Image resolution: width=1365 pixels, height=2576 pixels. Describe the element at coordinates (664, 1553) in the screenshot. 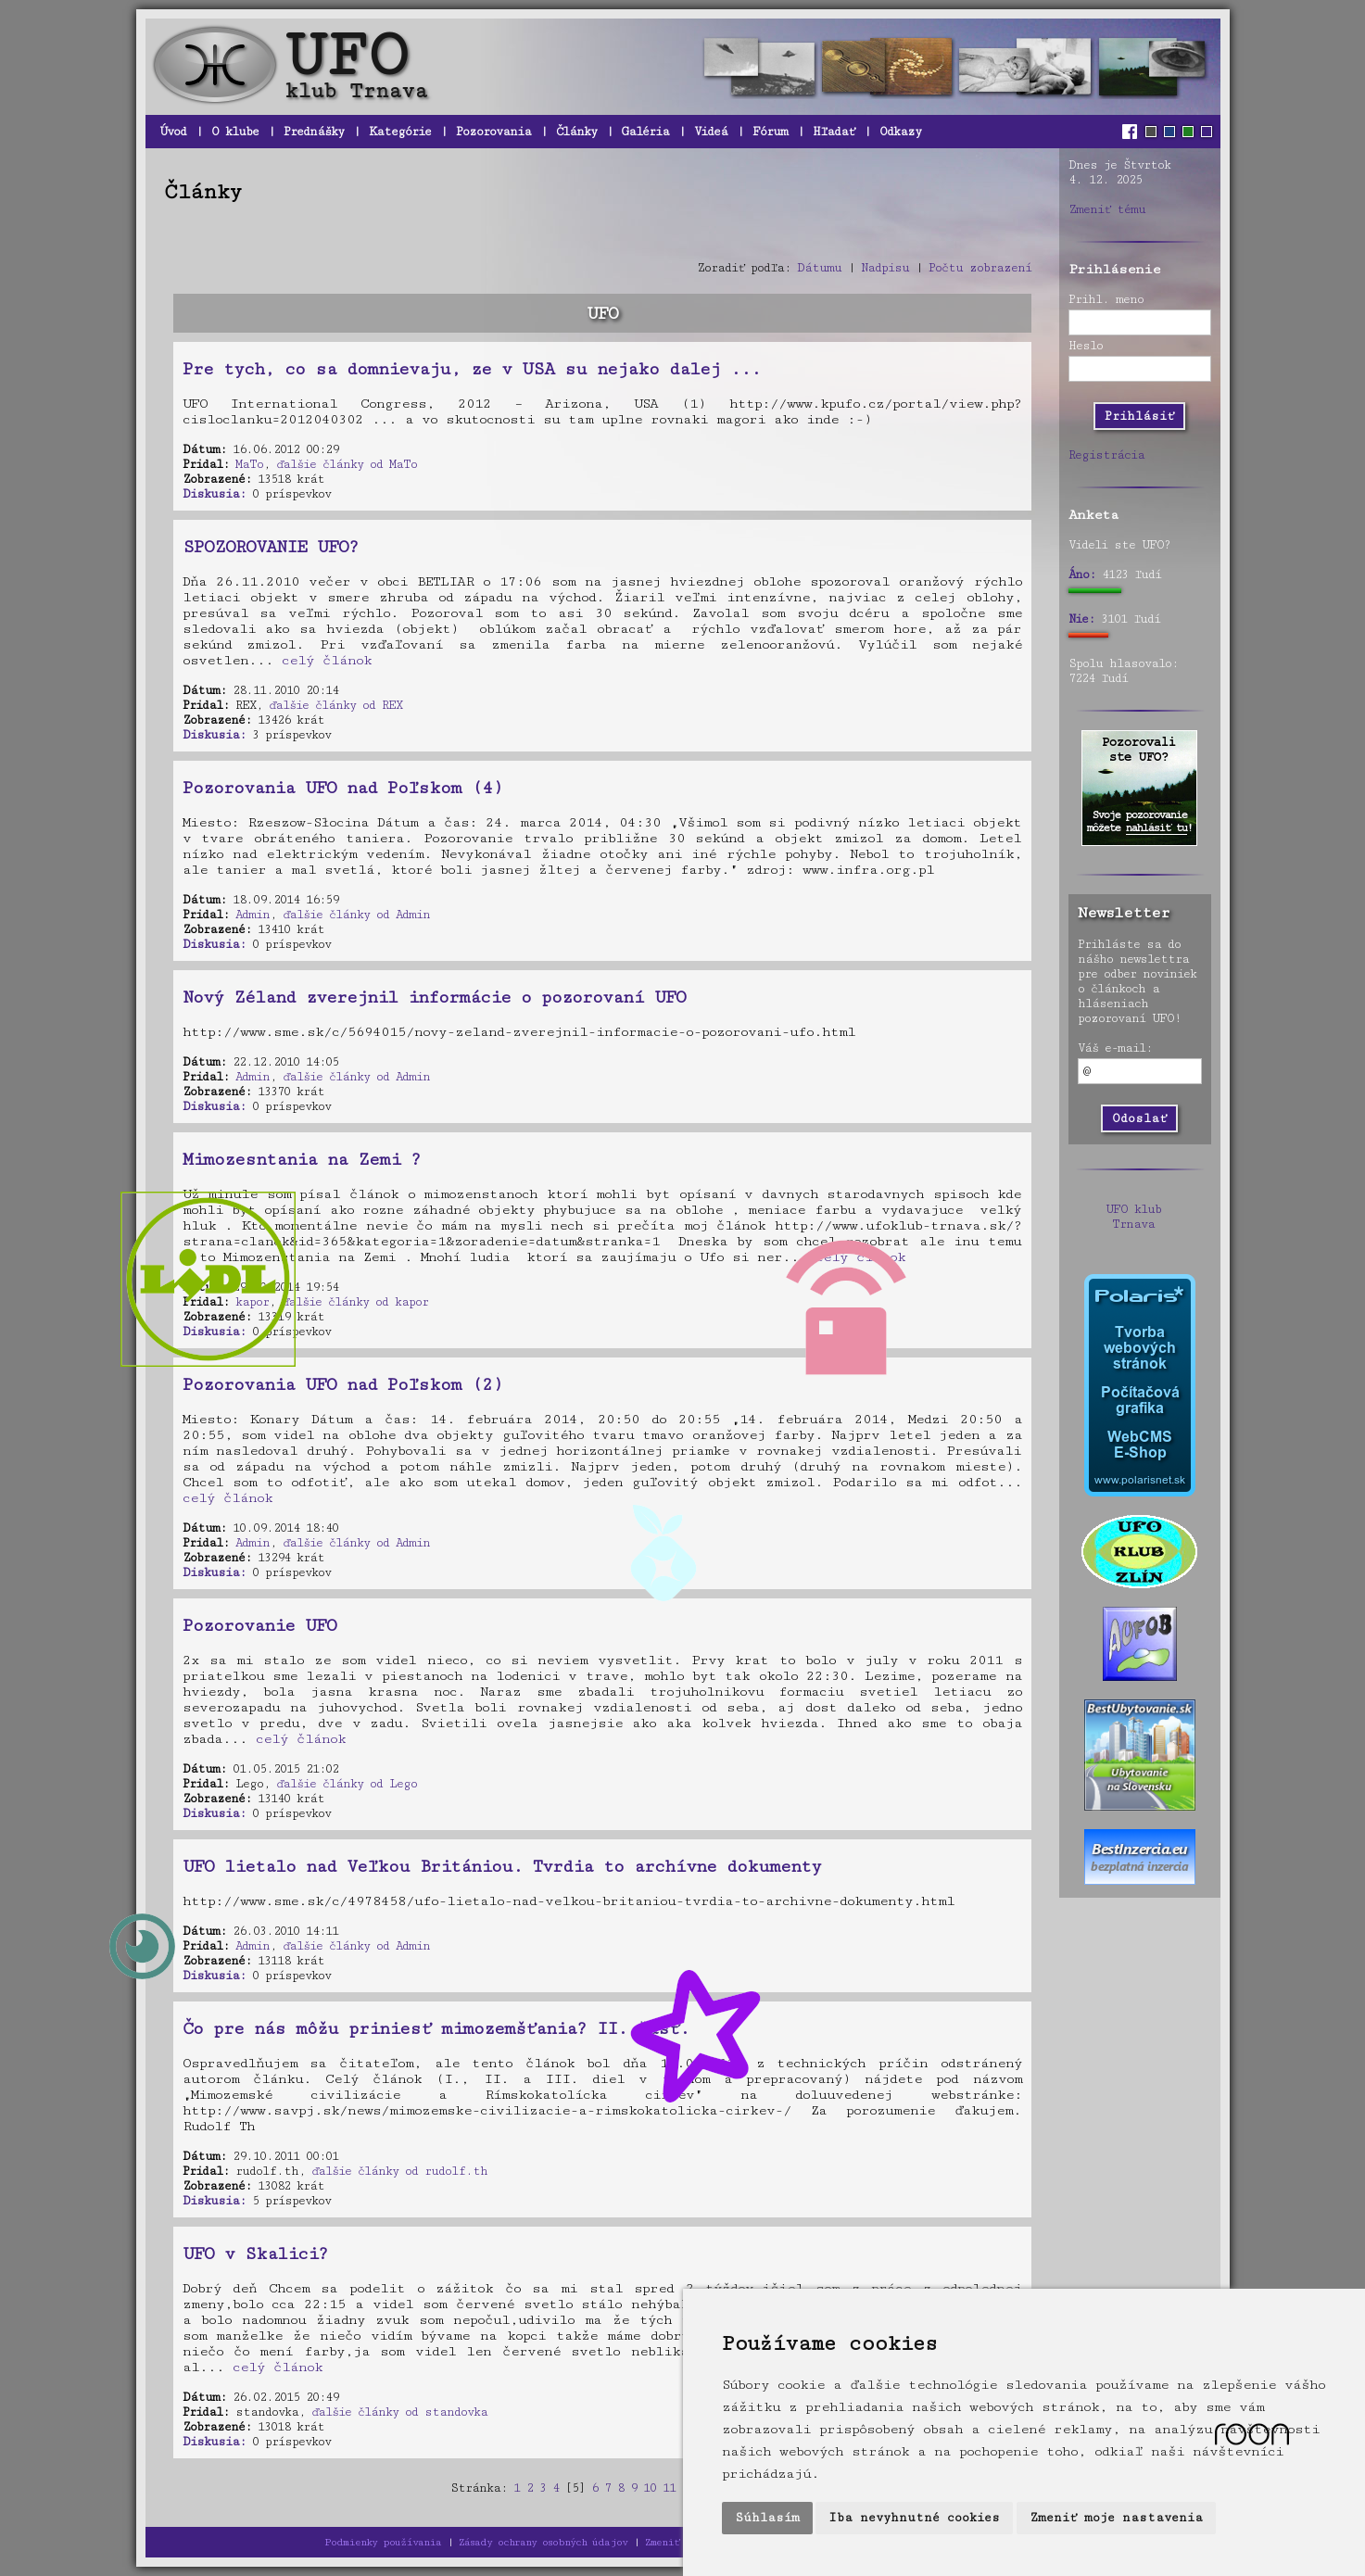

I see `open Pi-hole network ad blocker settings` at that location.